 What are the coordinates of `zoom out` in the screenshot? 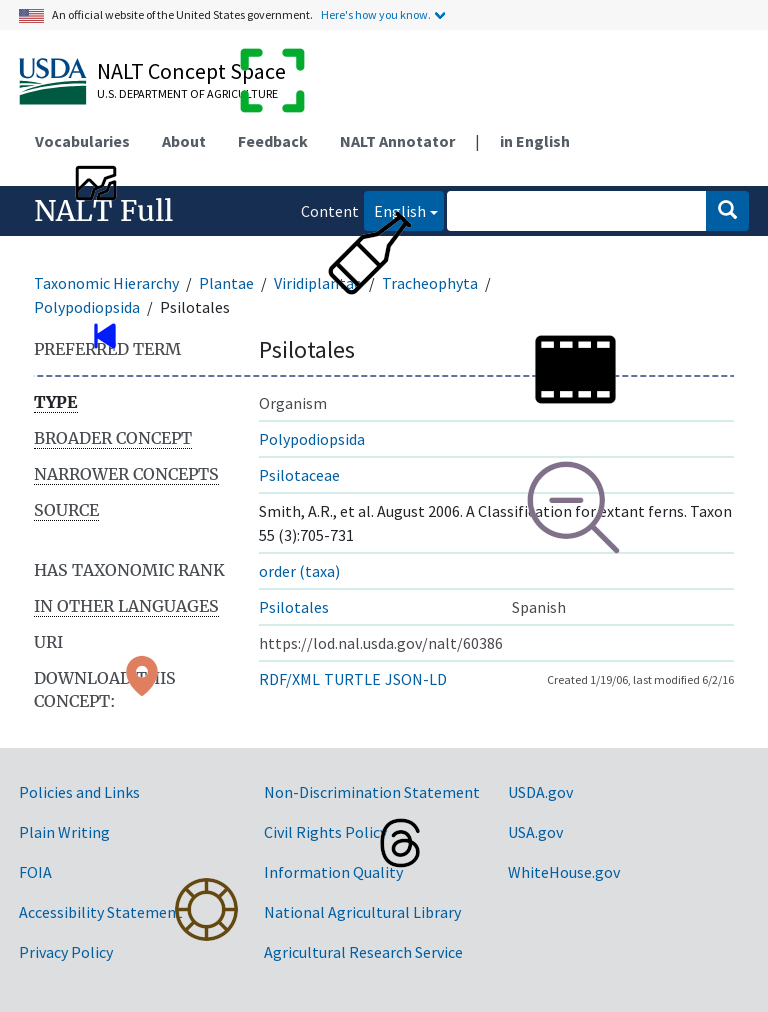 It's located at (573, 507).